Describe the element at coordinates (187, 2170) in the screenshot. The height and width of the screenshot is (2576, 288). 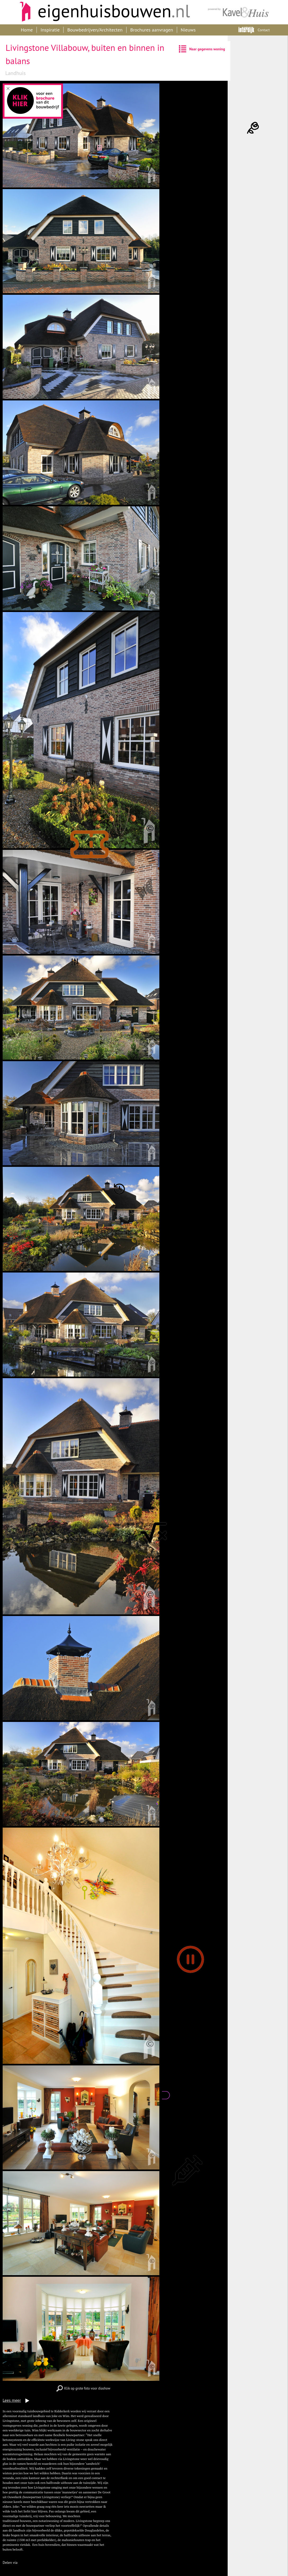
I see `access medical or health information` at that location.